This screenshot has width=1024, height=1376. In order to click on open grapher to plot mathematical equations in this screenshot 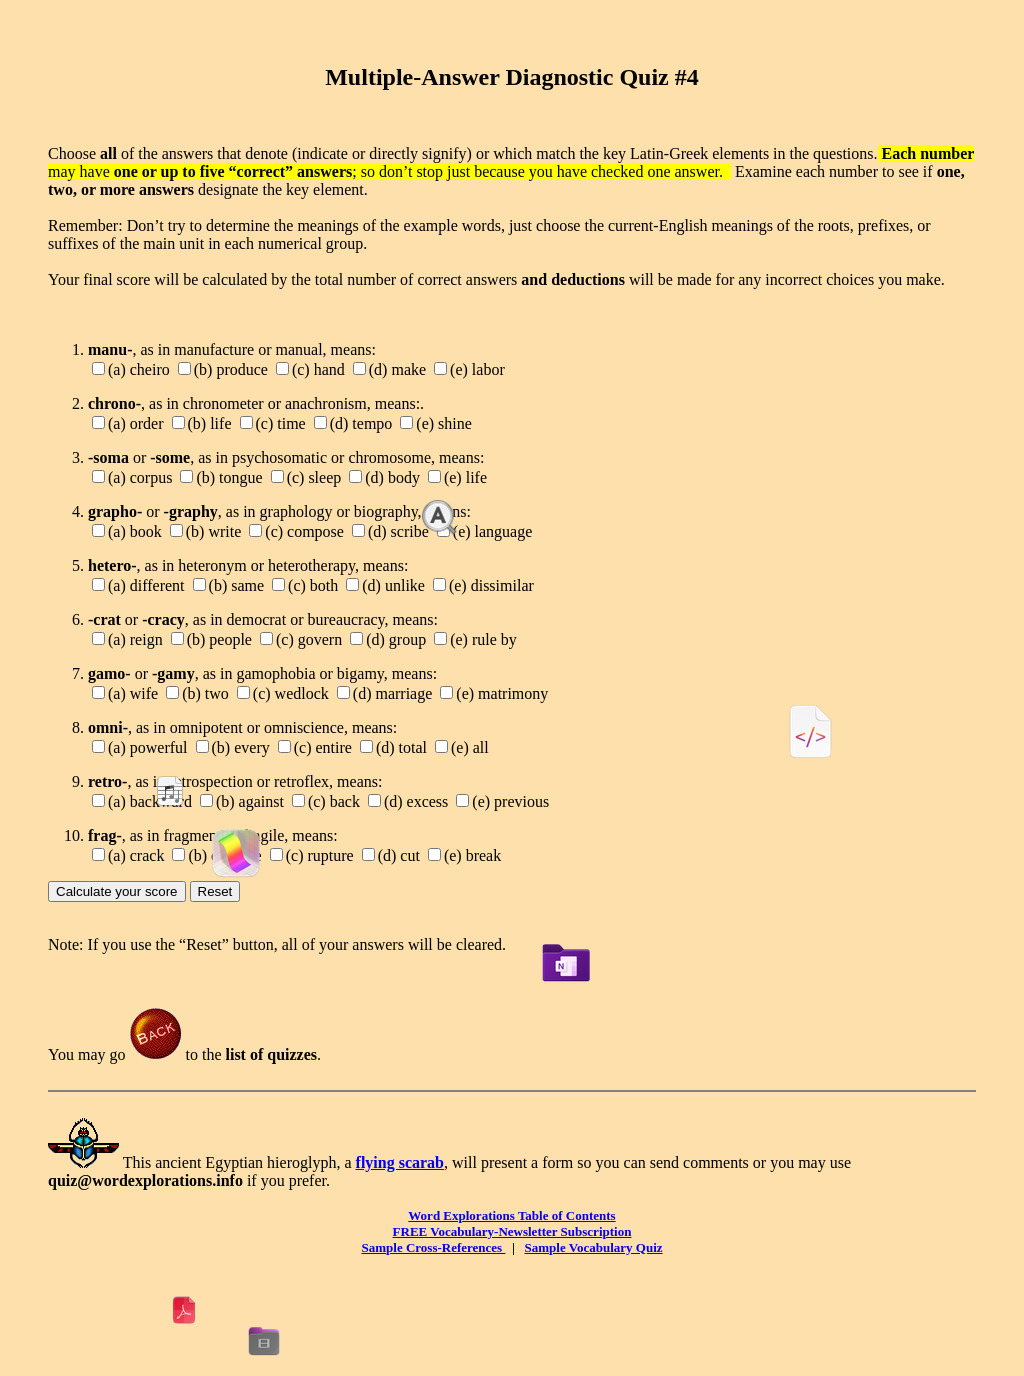, I will do `click(236, 853)`.